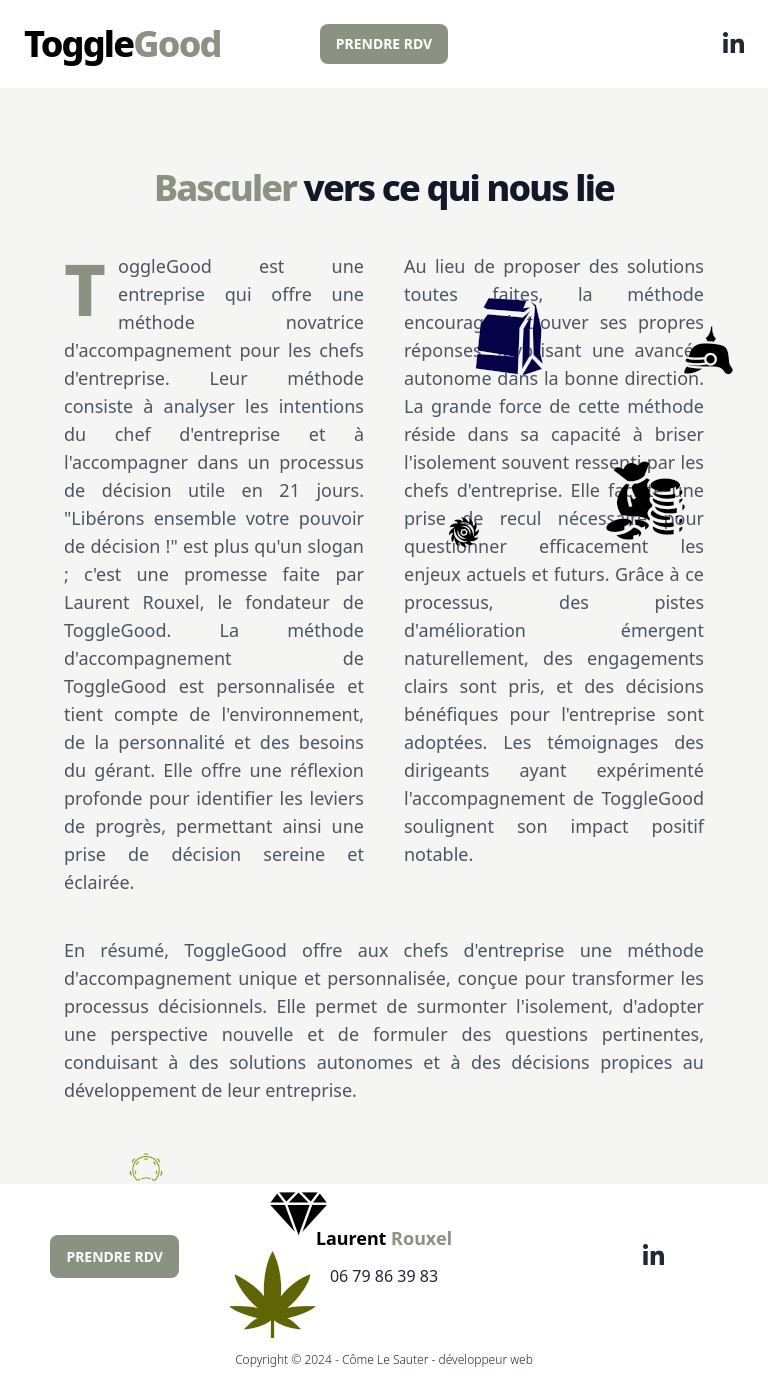  Describe the element at coordinates (511, 329) in the screenshot. I see `view your takeout or delivery order` at that location.